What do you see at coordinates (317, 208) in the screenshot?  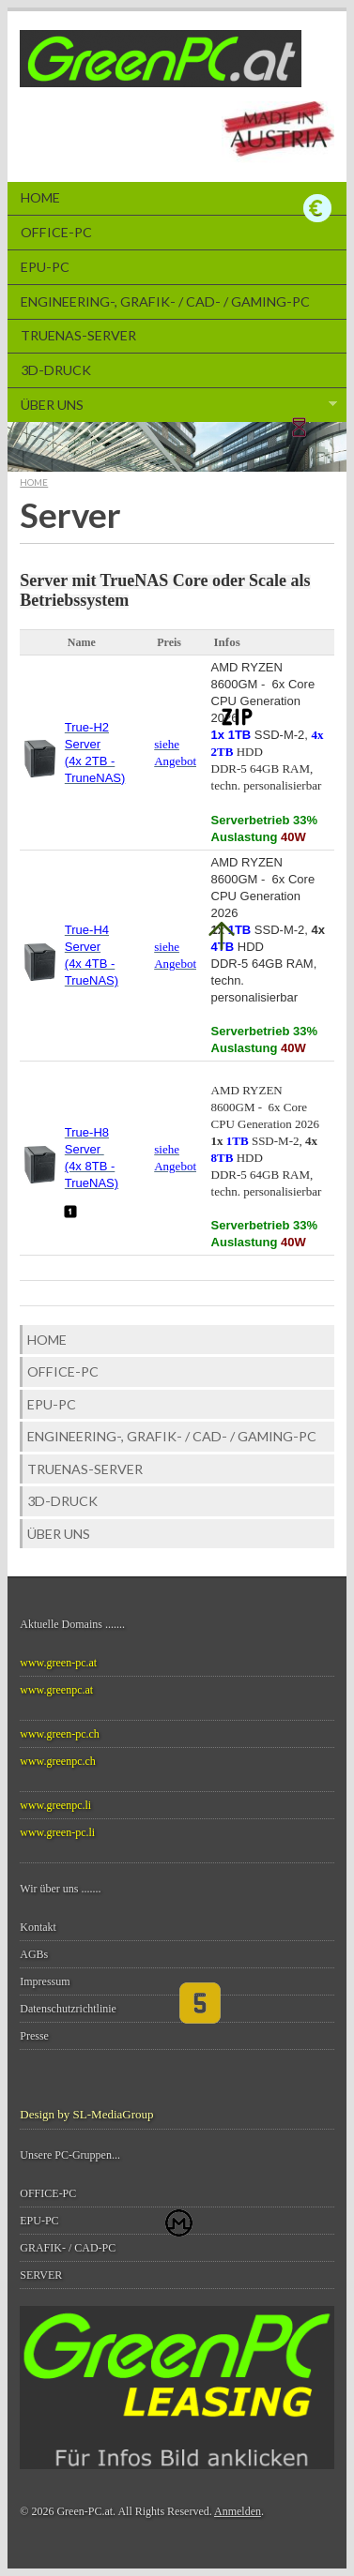 I see `view balance in euros` at bounding box center [317, 208].